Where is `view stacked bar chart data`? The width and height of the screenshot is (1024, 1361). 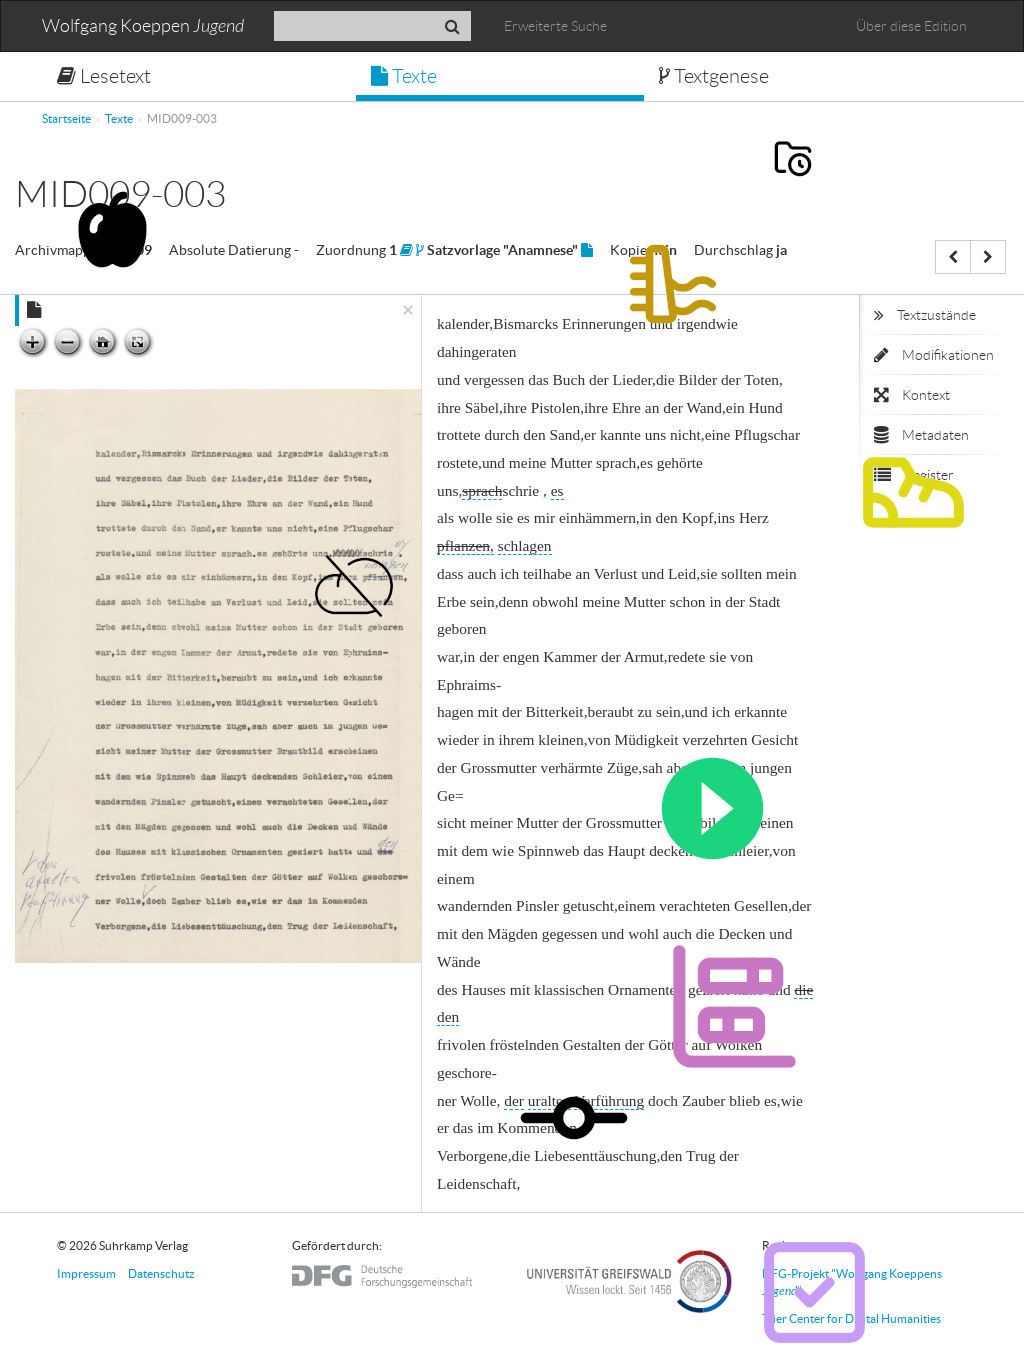 view stacked bar chart data is located at coordinates (734, 1006).